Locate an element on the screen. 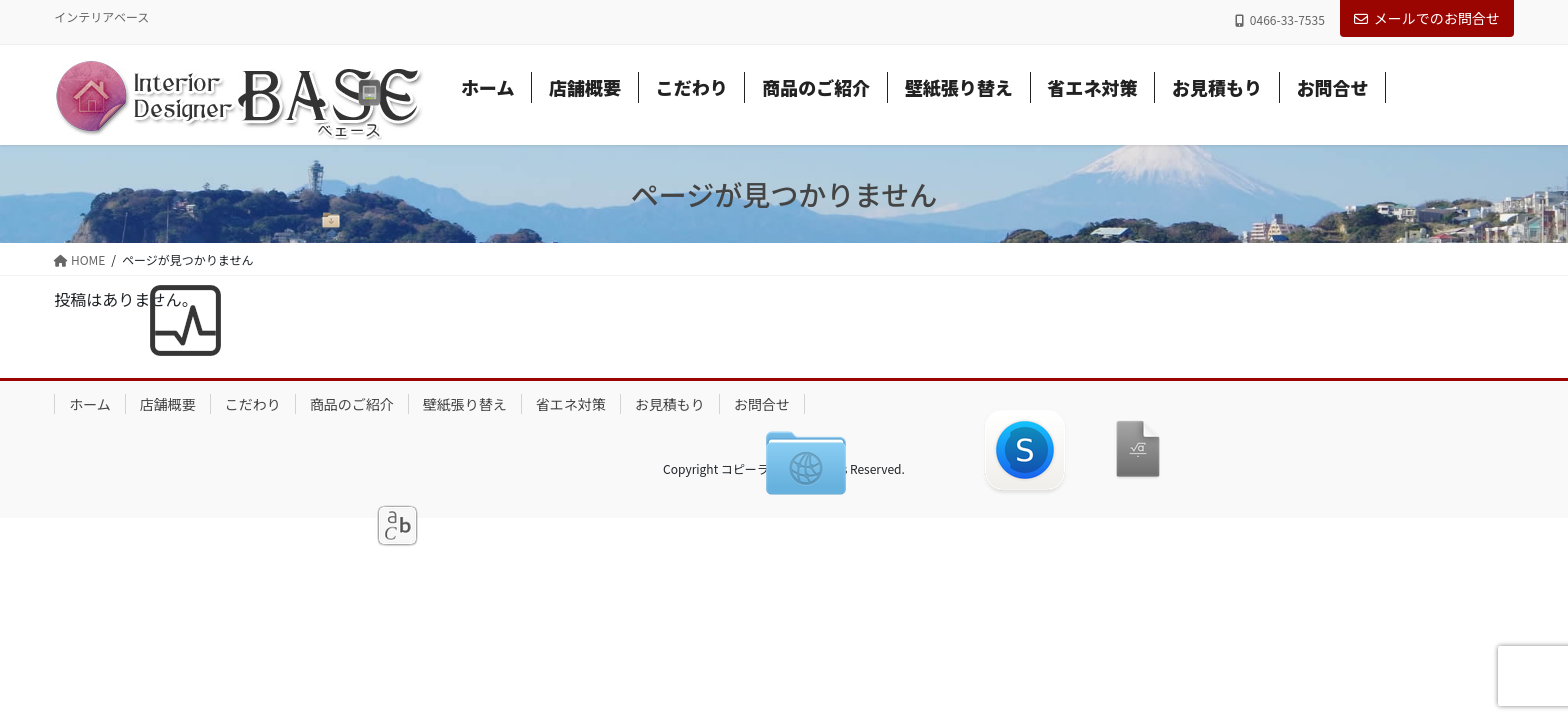 Image resolution: width=1568 pixels, height=720 pixels. access your downloads folder is located at coordinates (331, 221).